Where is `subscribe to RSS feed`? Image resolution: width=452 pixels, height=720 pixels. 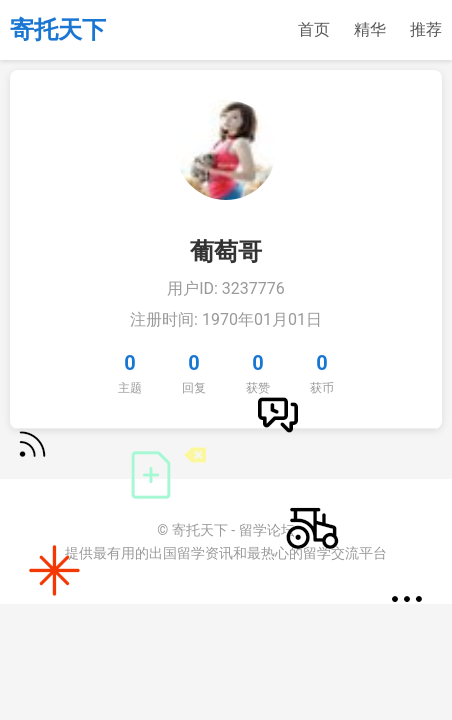
subscribe to RSS feed is located at coordinates (31, 444).